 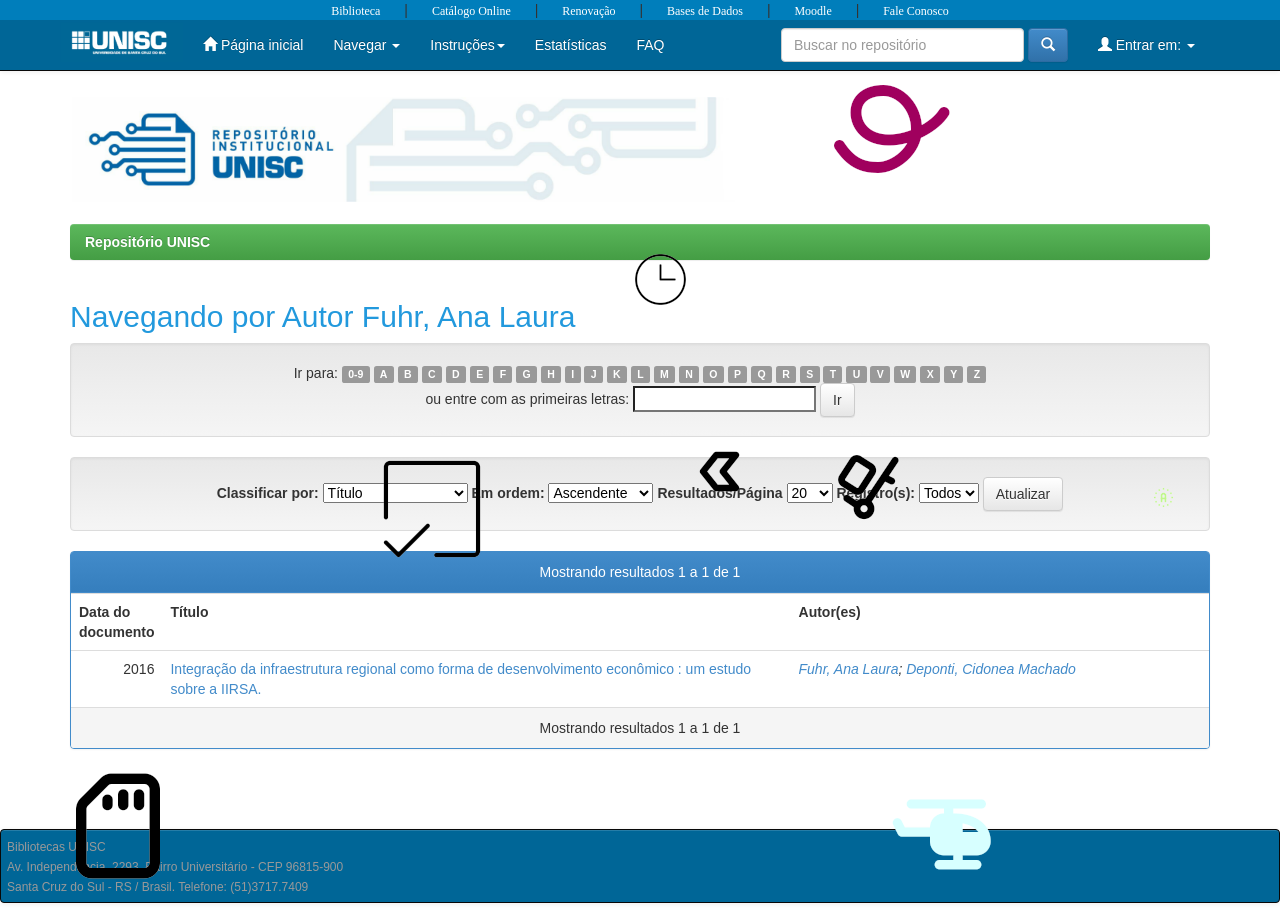 What do you see at coordinates (867, 484) in the screenshot?
I see `view your shopping cart` at bounding box center [867, 484].